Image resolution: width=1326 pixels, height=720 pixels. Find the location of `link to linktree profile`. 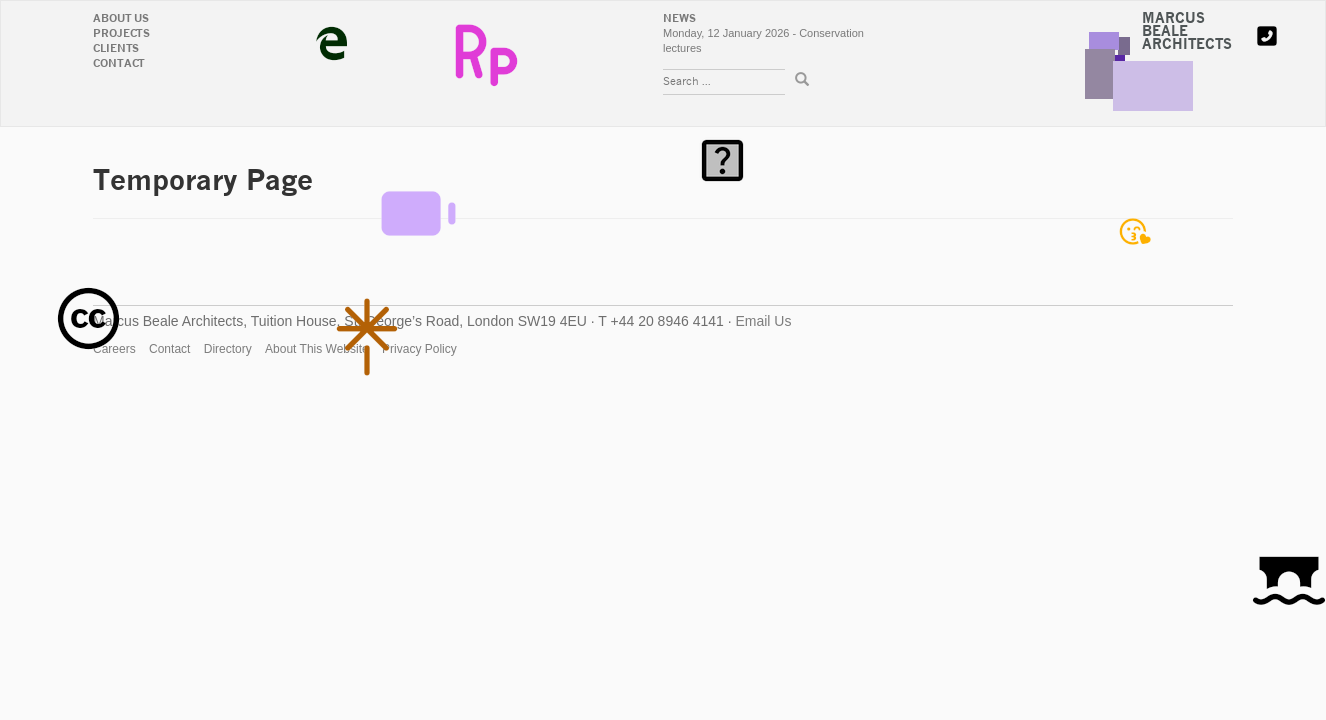

link to linktree profile is located at coordinates (367, 337).